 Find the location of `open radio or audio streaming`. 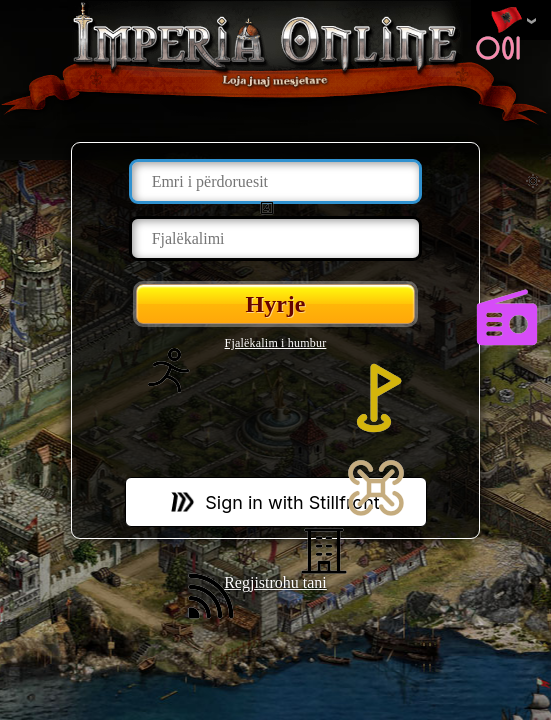

open radio or audio streaming is located at coordinates (507, 322).